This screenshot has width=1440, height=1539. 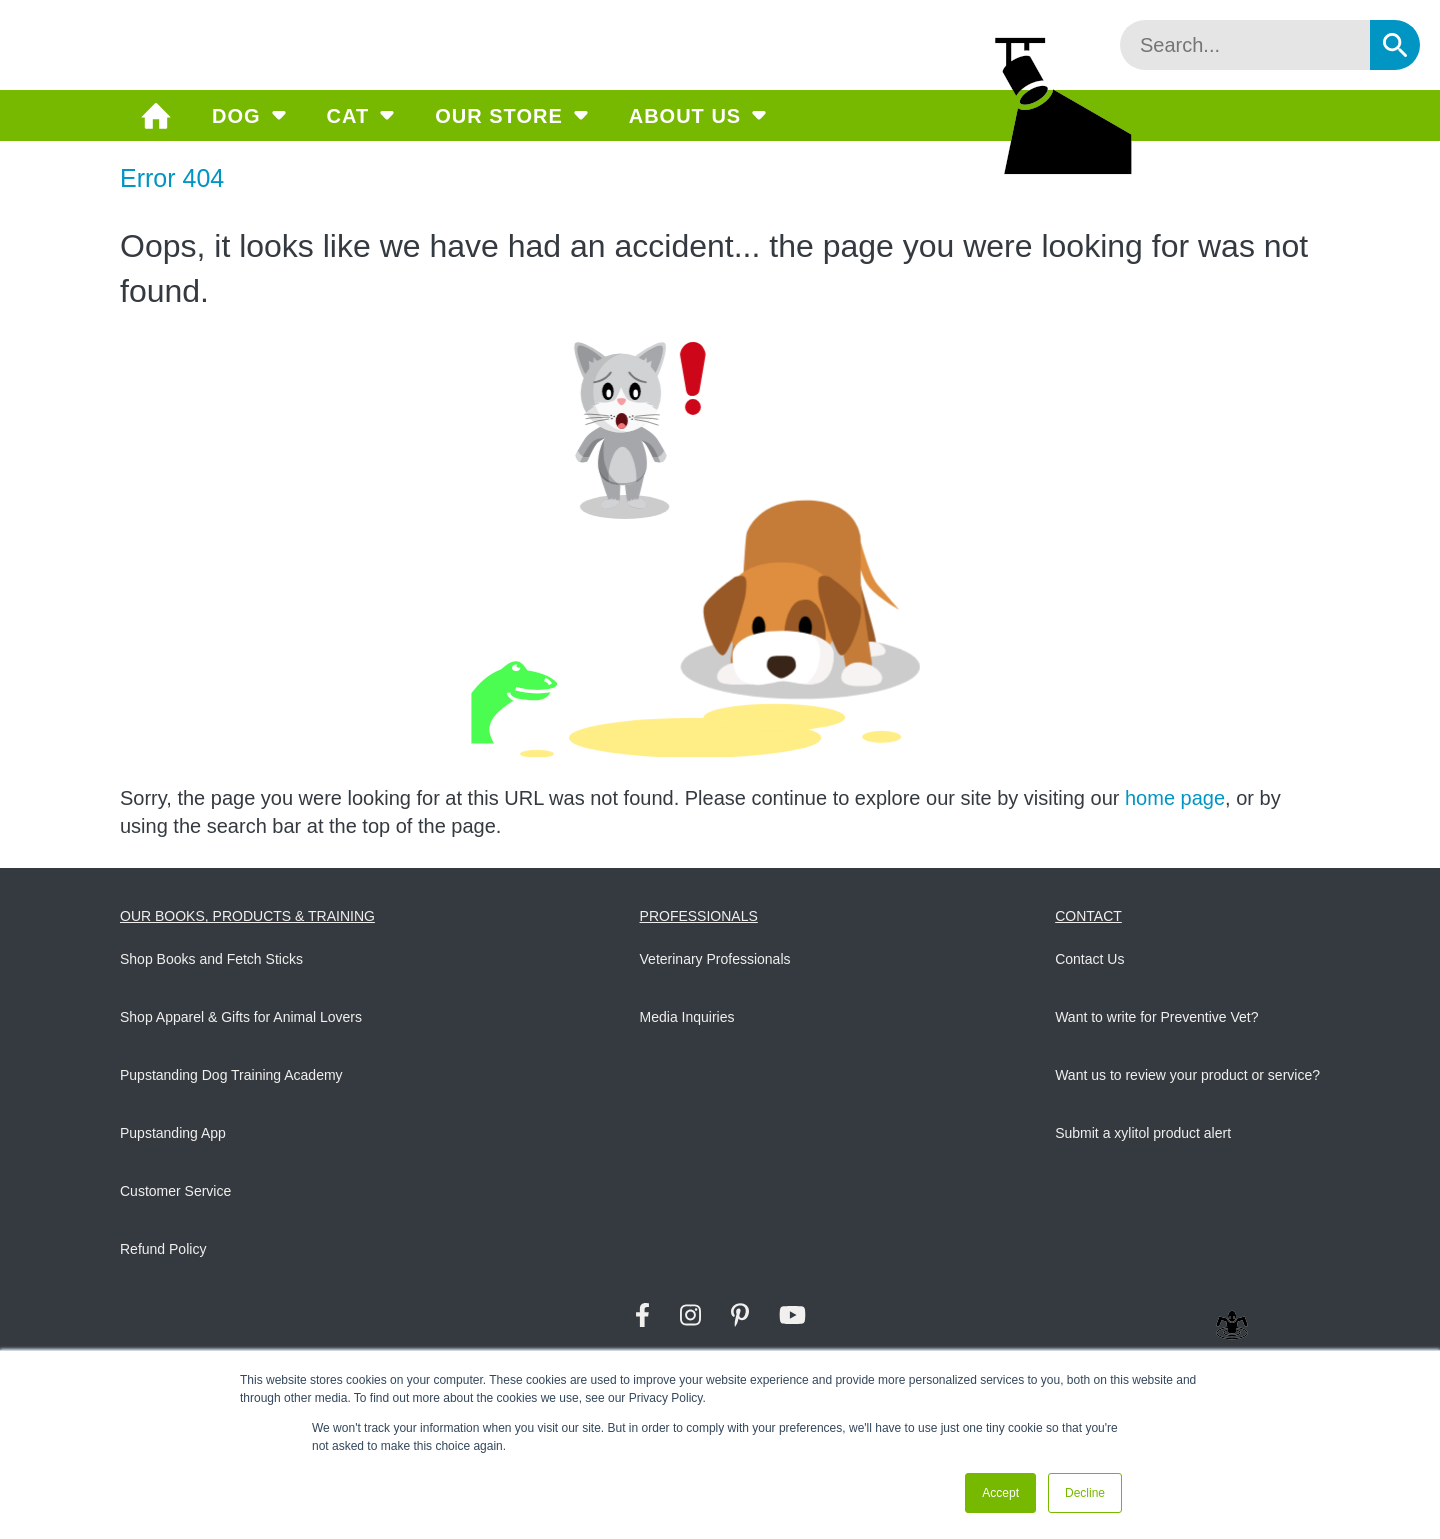 I want to click on indicates quicksand hazard or trap in game, so click(x=1232, y=1325).